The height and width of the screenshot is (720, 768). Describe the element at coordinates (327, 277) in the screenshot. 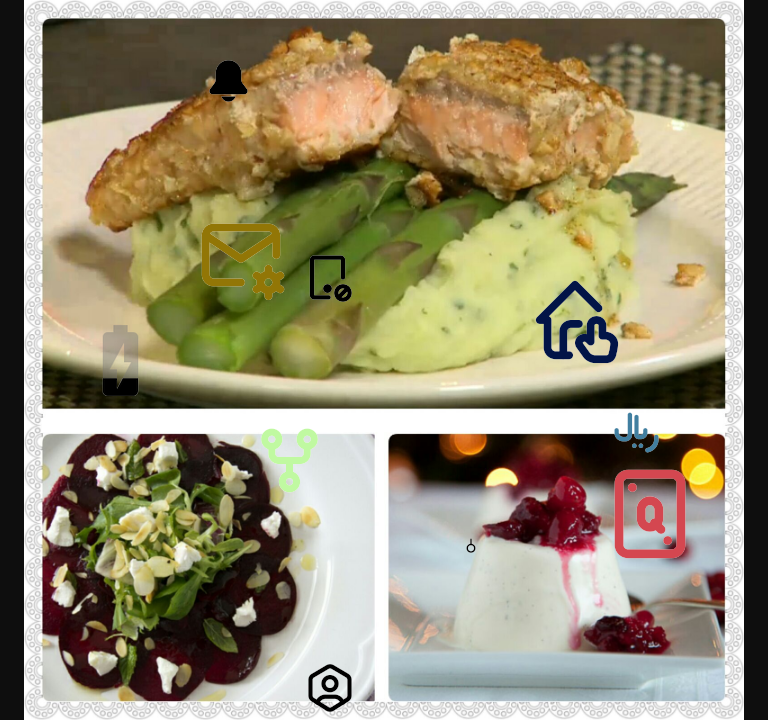

I see `cancel tablet connection or pairing` at that location.